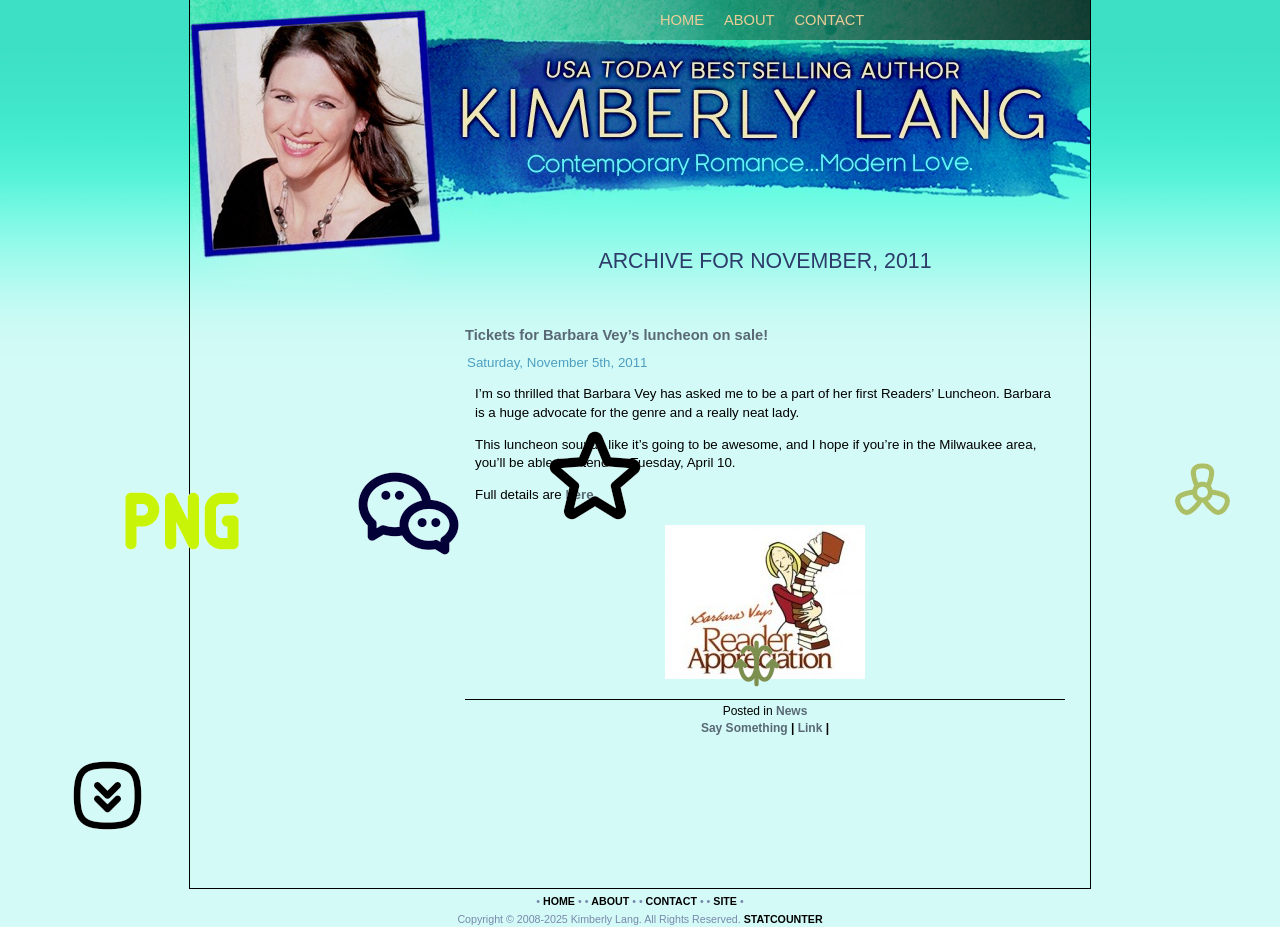  What do you see at coordinates (107, 795) in the screenshot?
I see `expand content or show more items below` at bounding box center [107, 795].